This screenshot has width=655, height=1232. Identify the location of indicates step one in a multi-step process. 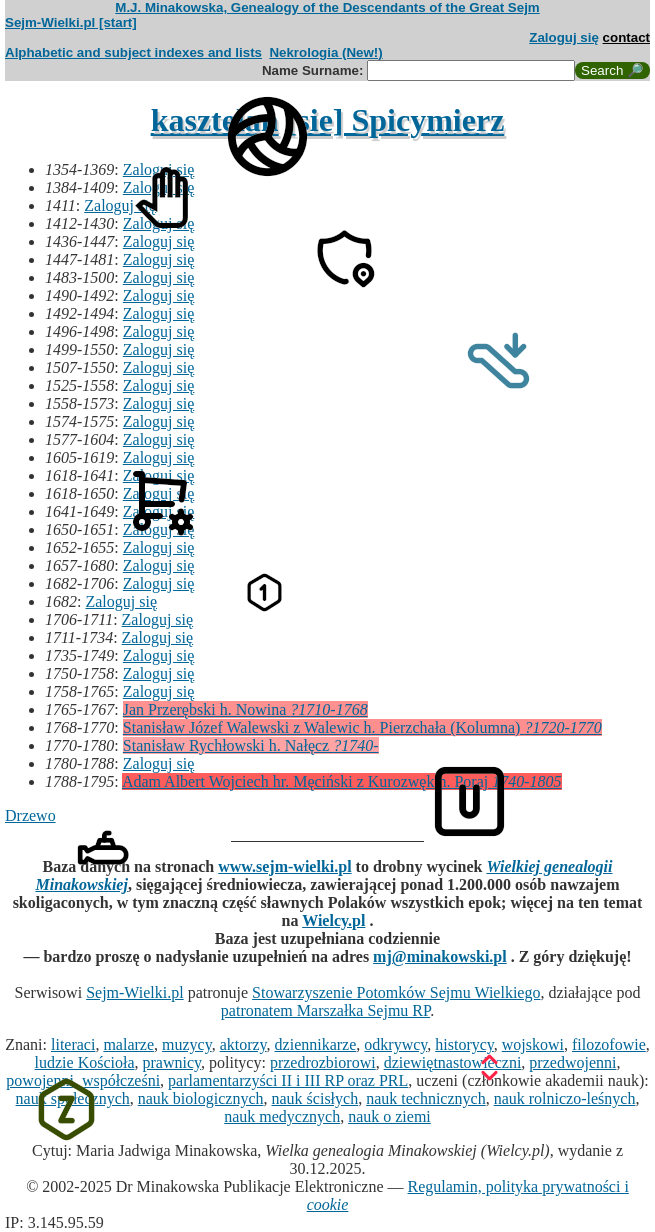
(264, 592).